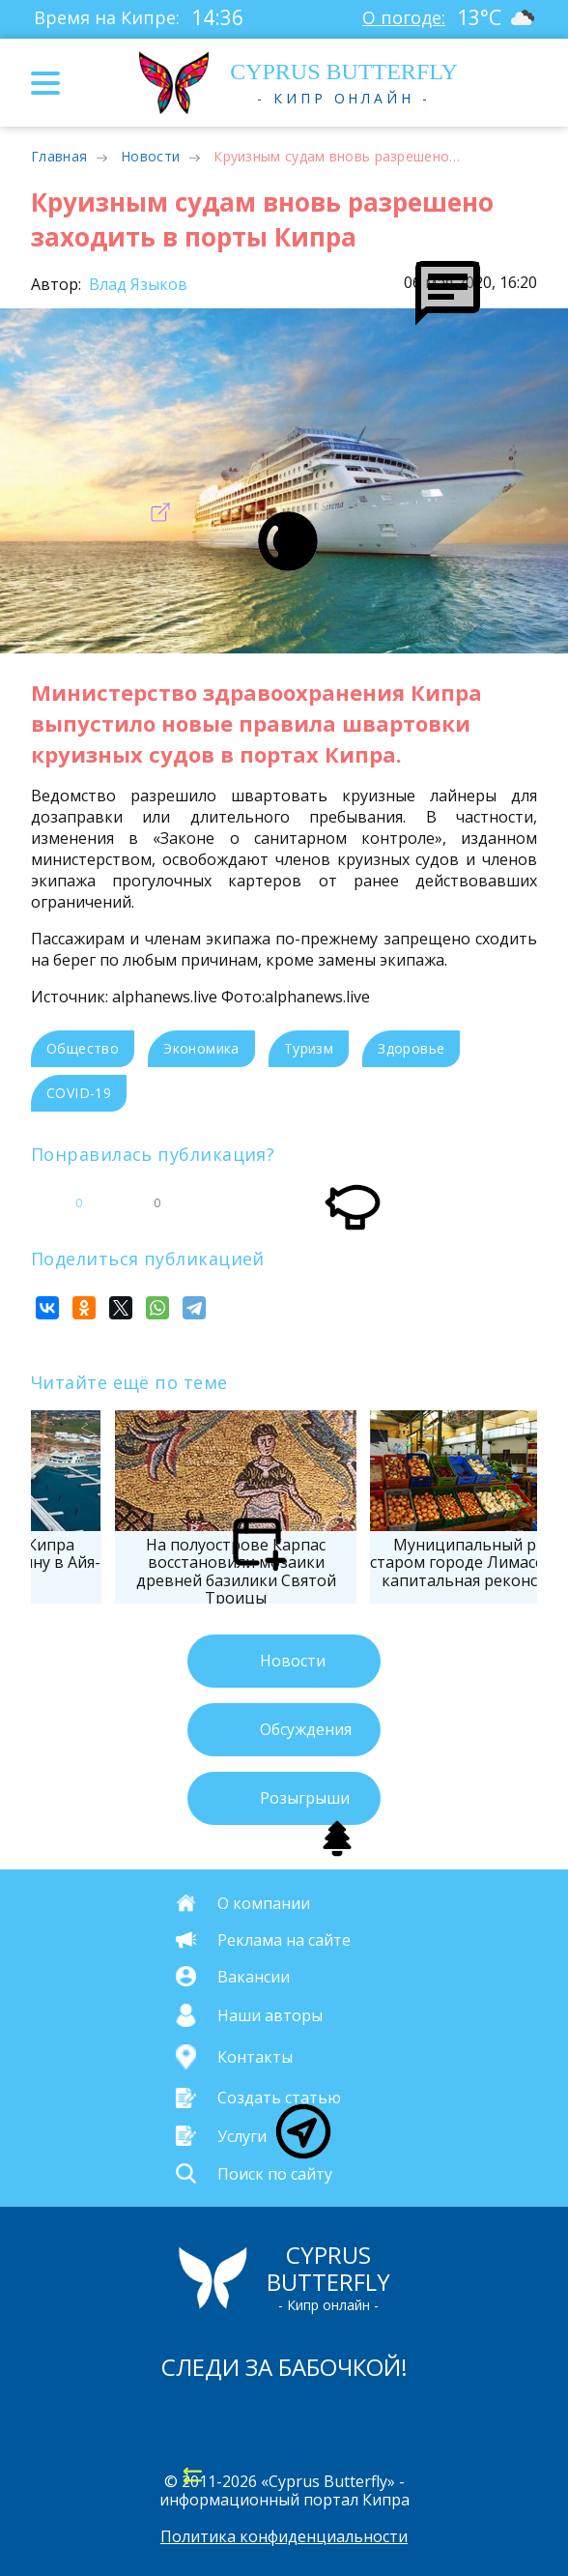  Describe the element at coordinates (257, 1542) in the screenshot. I see `open a new browser tab` at that location.